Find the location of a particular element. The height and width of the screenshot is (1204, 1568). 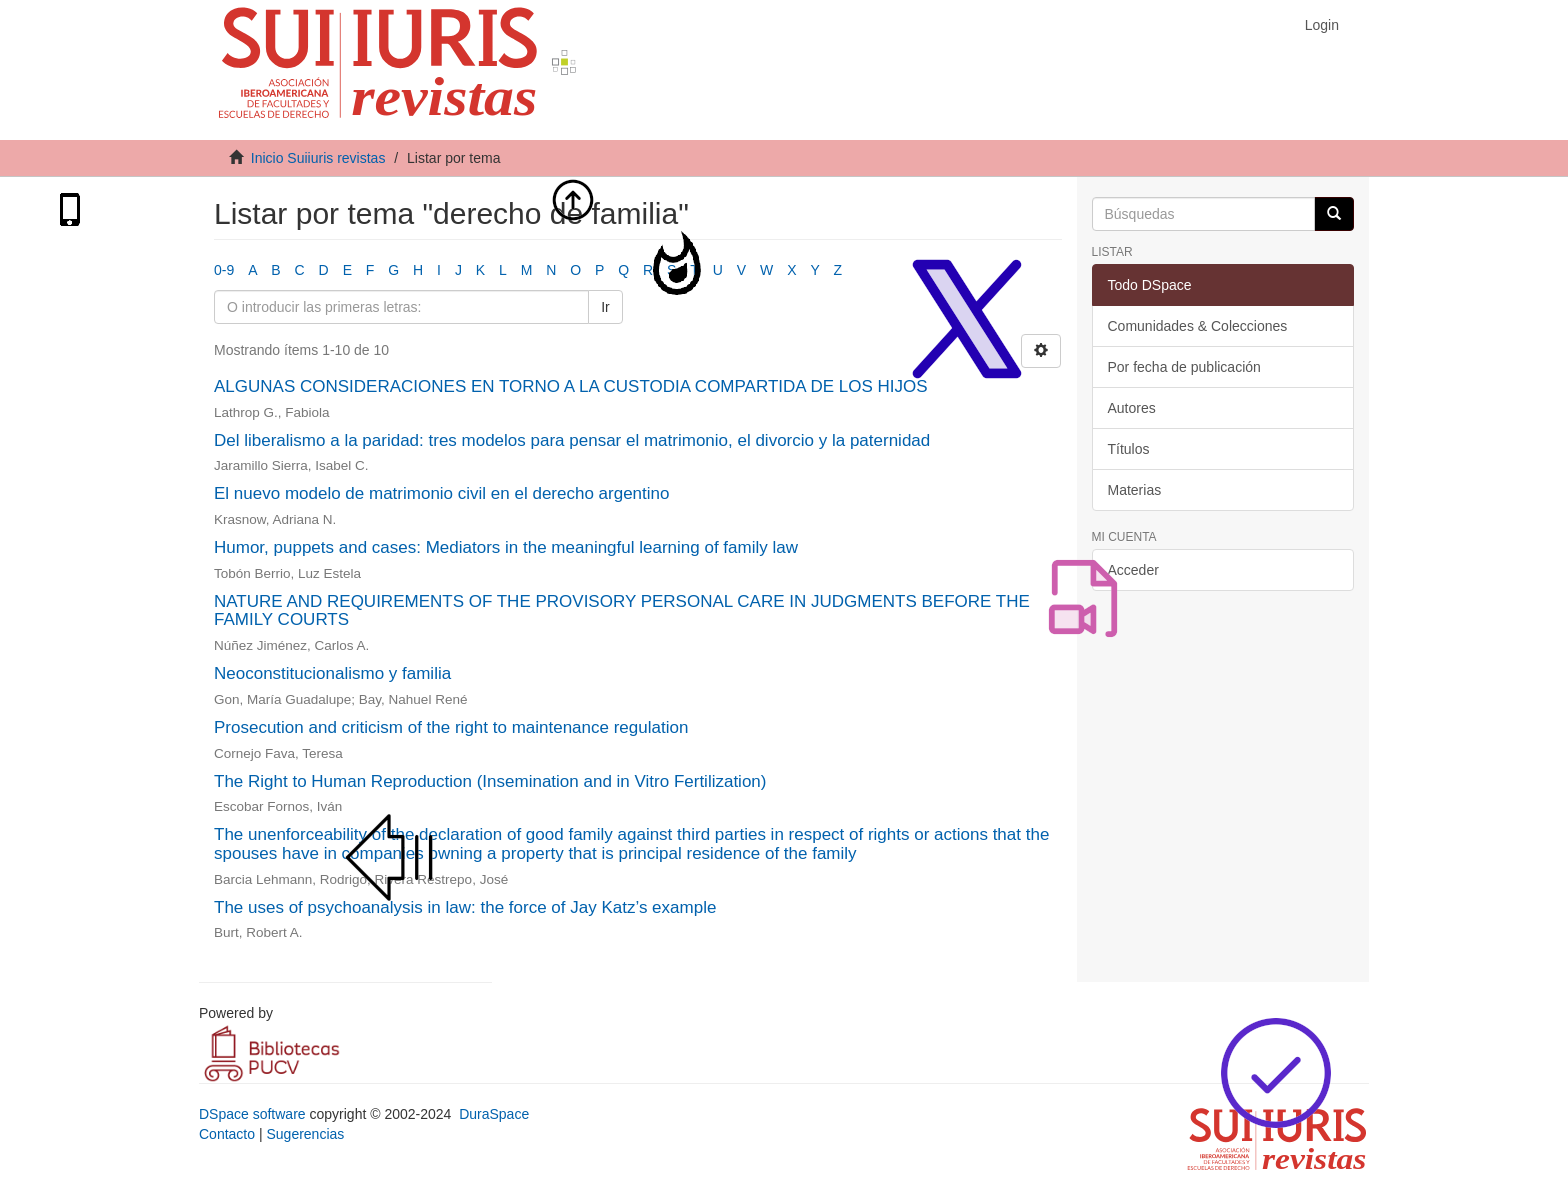

open the X (formerly Twitter) app is located at coordinates (967, 319).